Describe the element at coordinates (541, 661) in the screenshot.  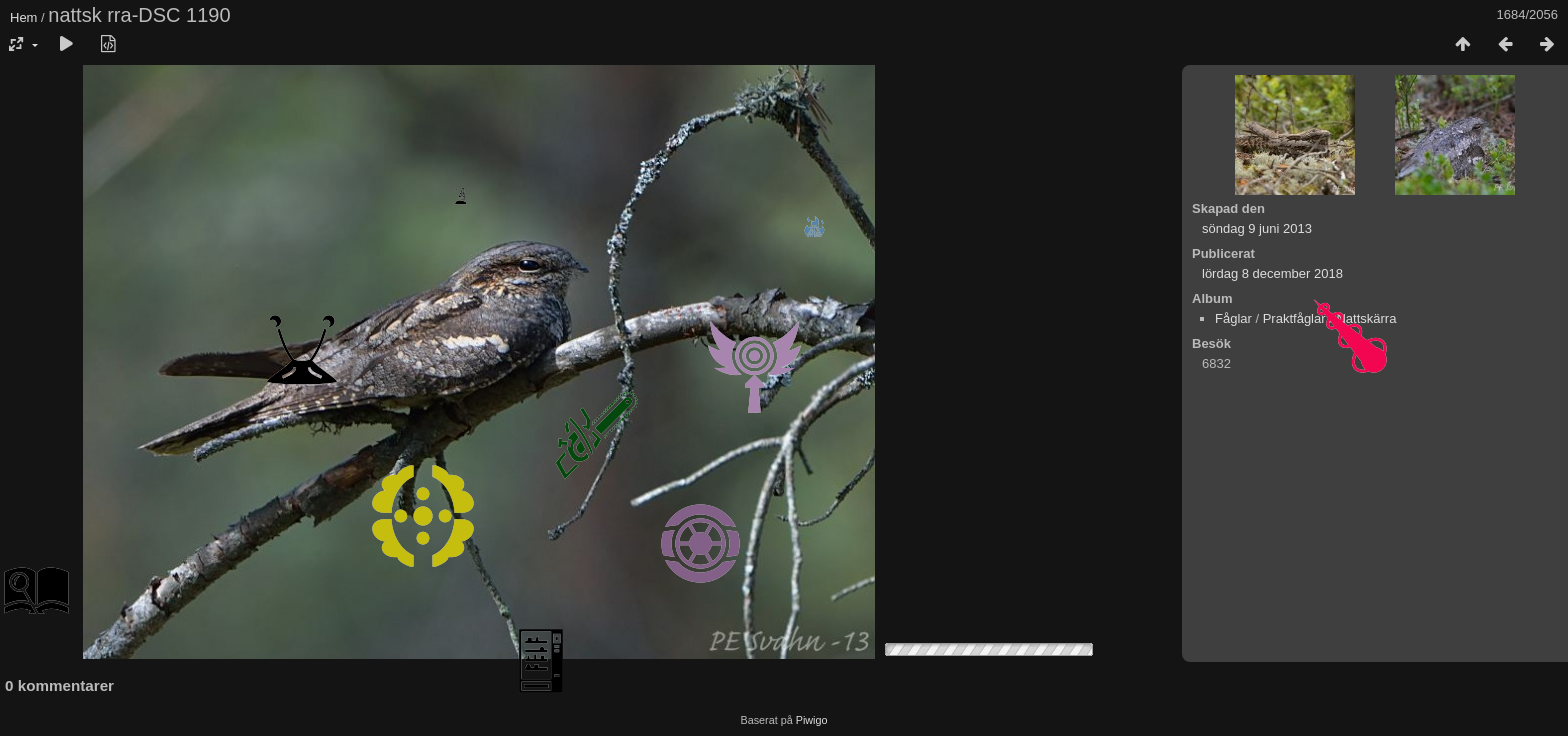
I see `access vending machine or automated purchase options` at that location.